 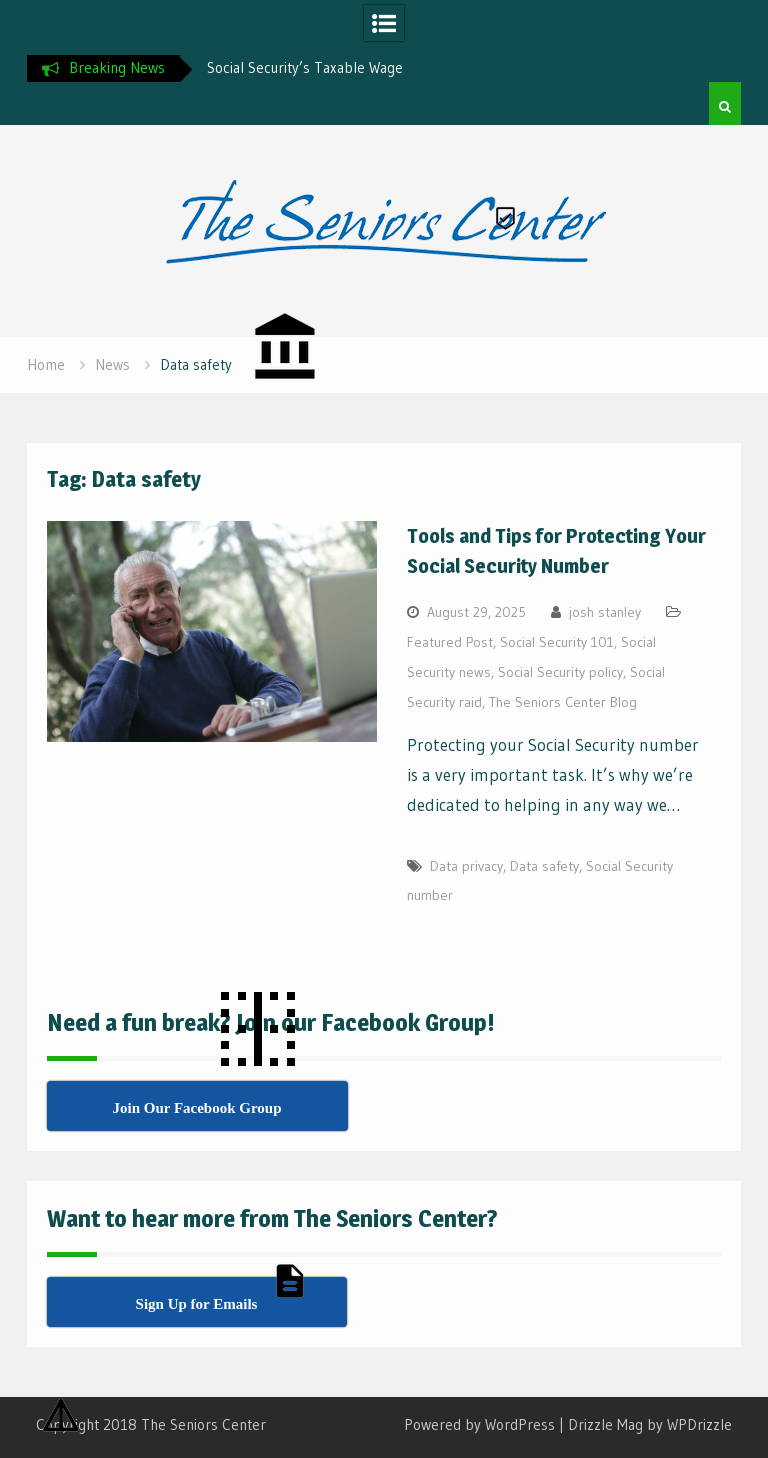 I want to click on add a vertical border to selected cells, so click(x=258, y=1029).